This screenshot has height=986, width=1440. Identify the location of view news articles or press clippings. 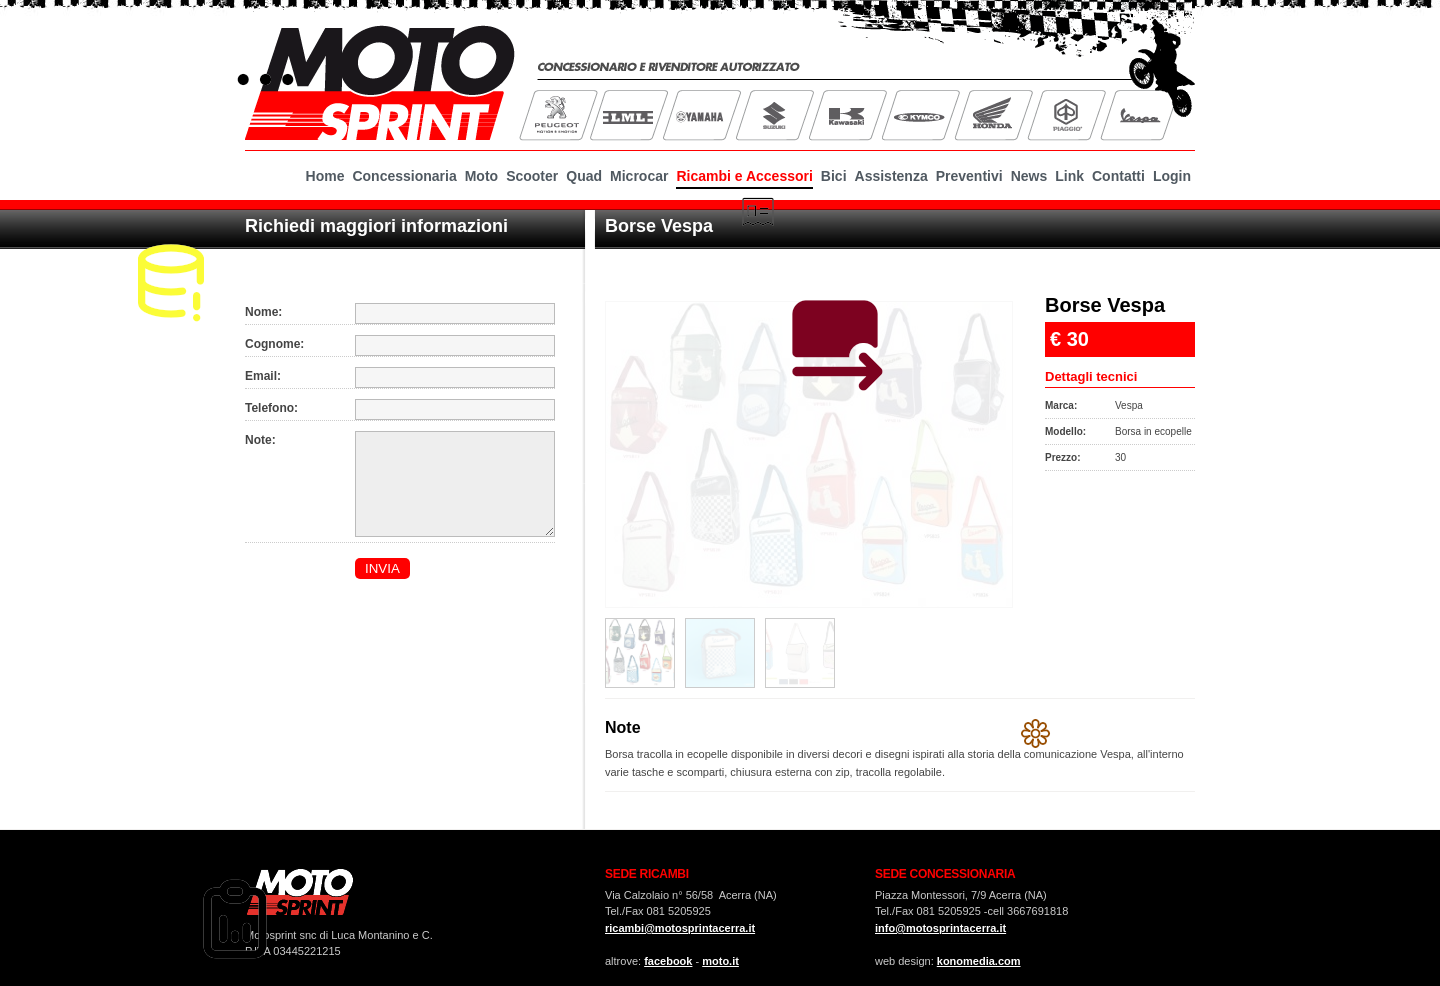
(758, 211).